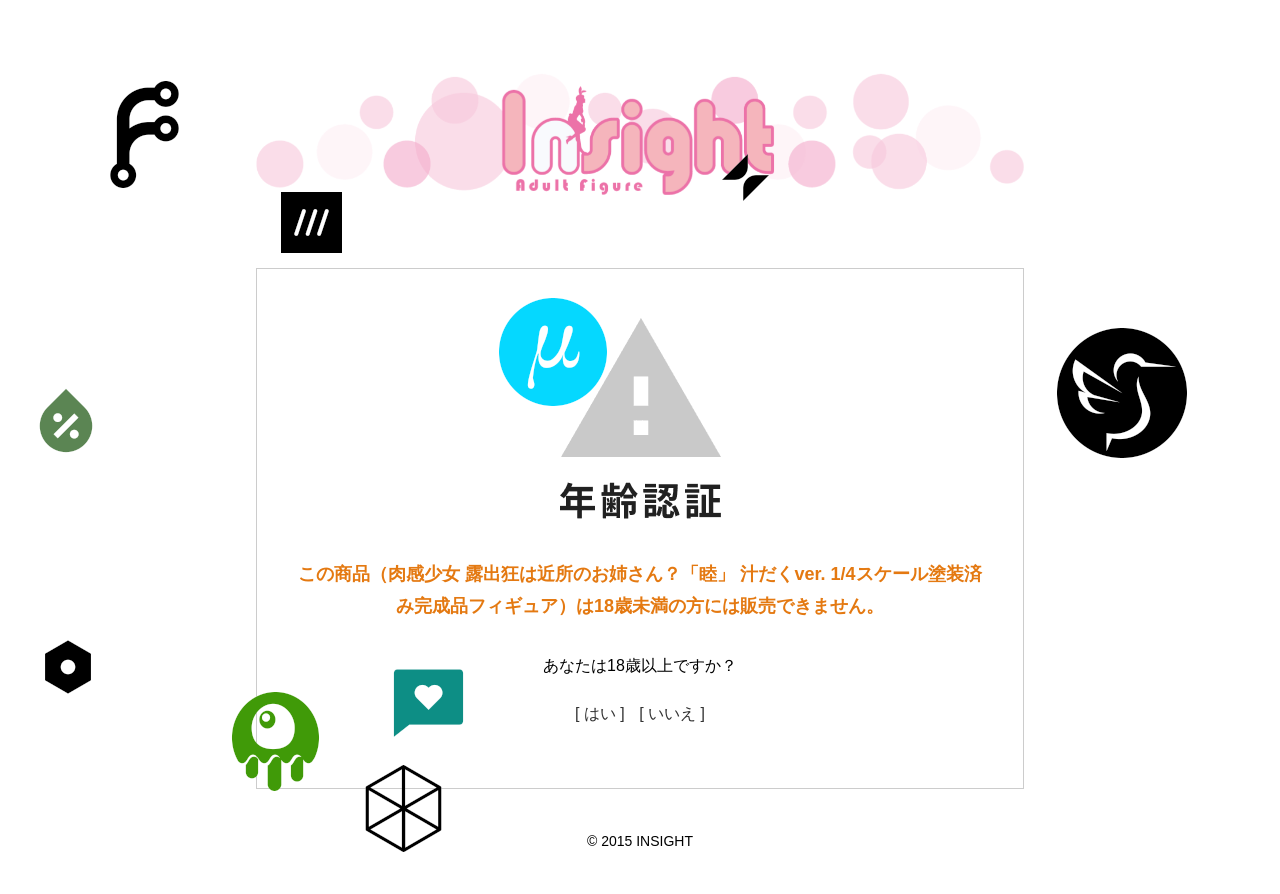  Describe the element at coordinates (144, 134) in the screenshot. I see `open forgejo git repository` at that location.